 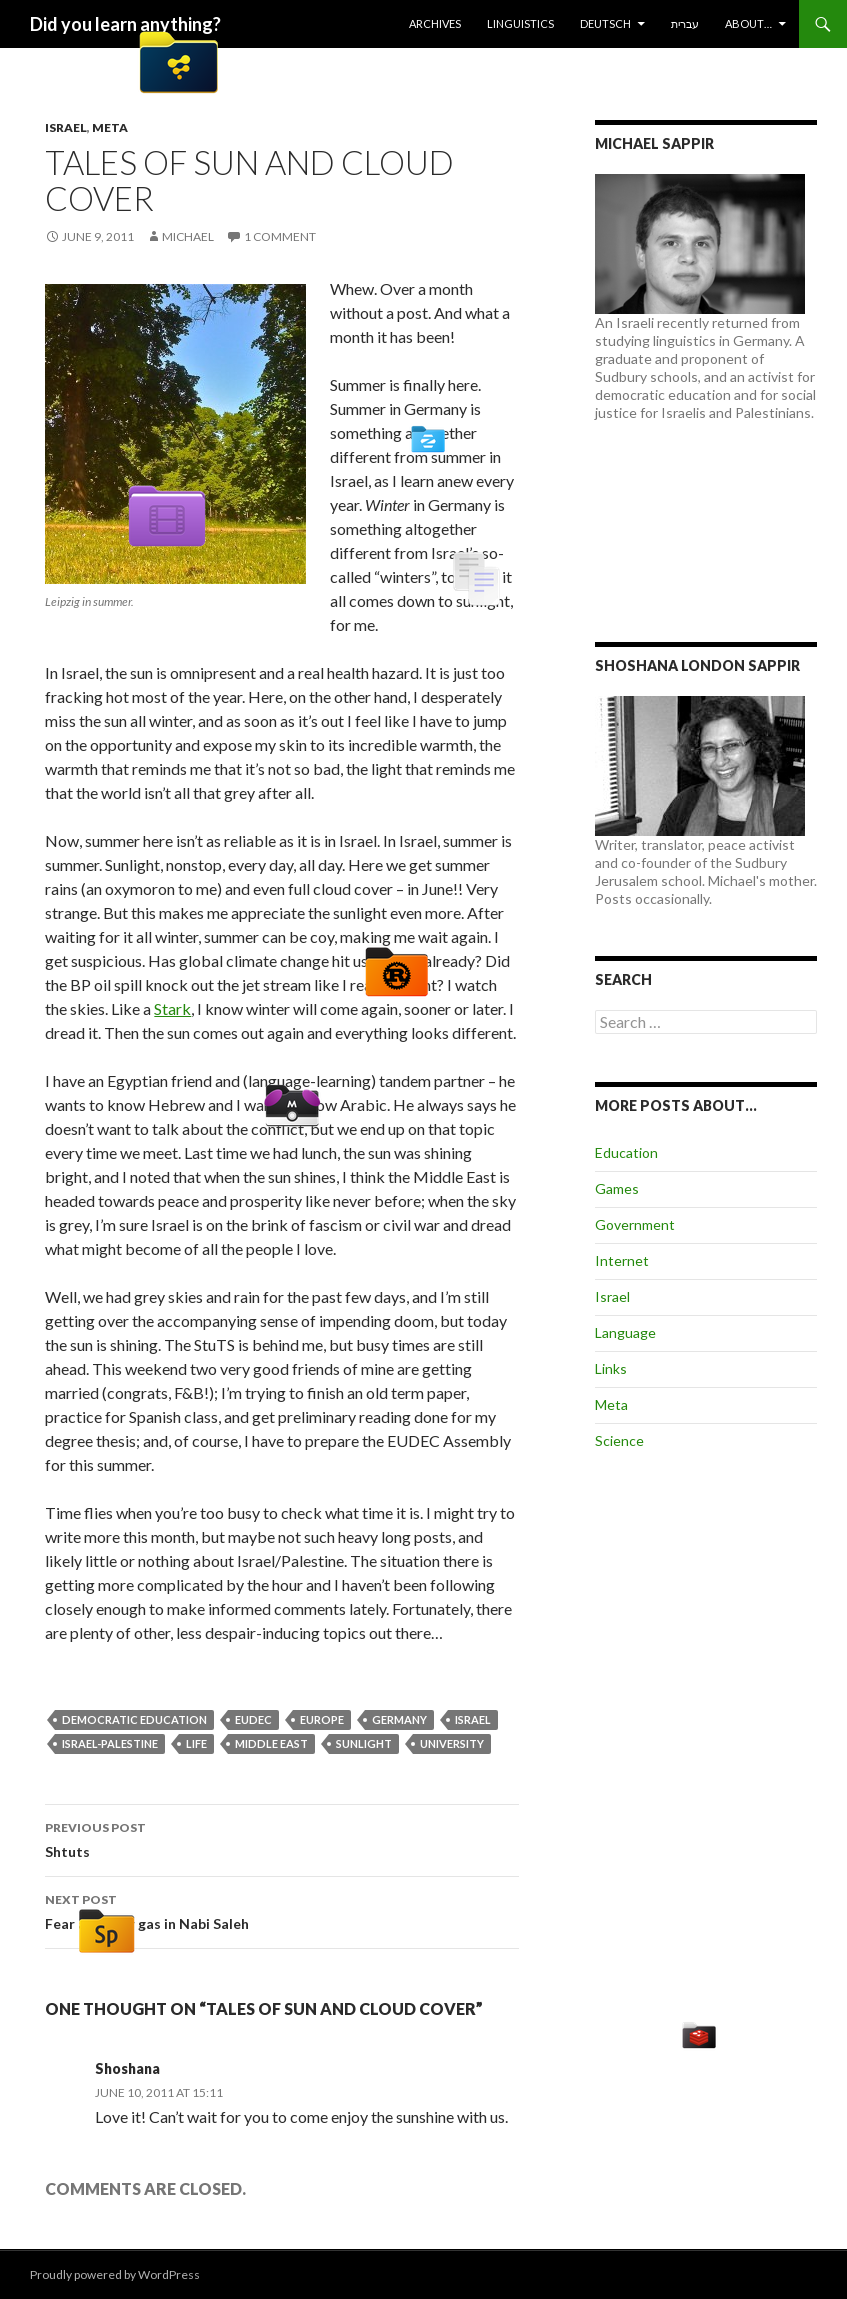 I want to click on copy selected content to clipboard, so click(x=476, y=578).